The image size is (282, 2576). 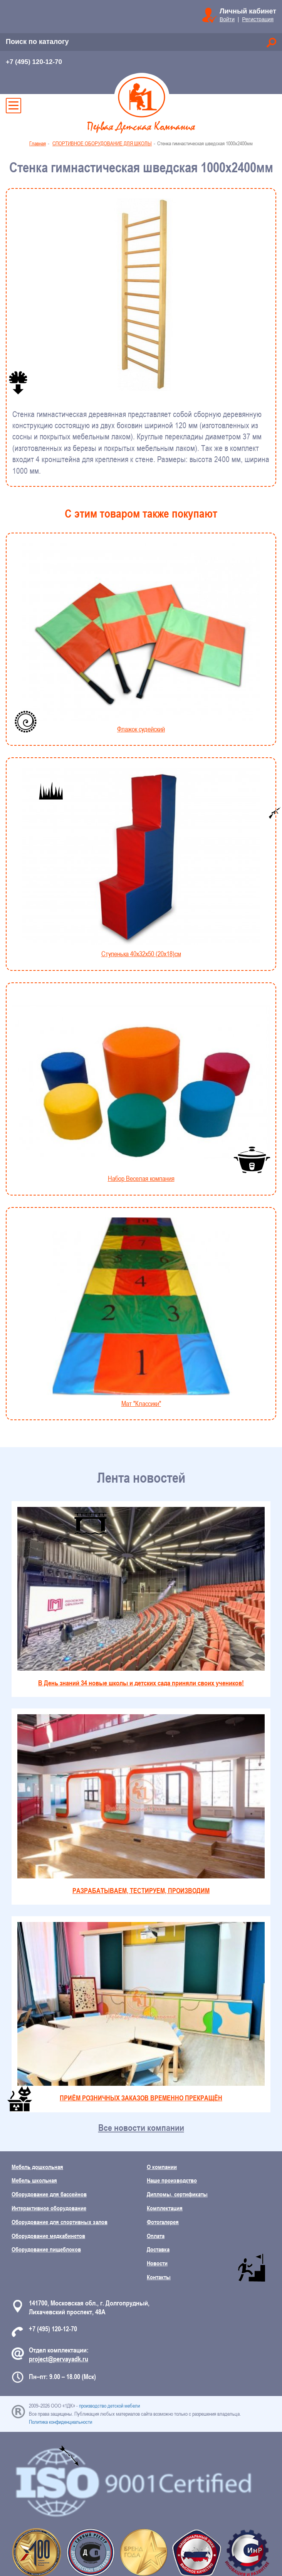 What do you see at coordinates (18, 383) in the screenshot?
I see `export or download your thoughts and notes` at bounding box center [18, 383].